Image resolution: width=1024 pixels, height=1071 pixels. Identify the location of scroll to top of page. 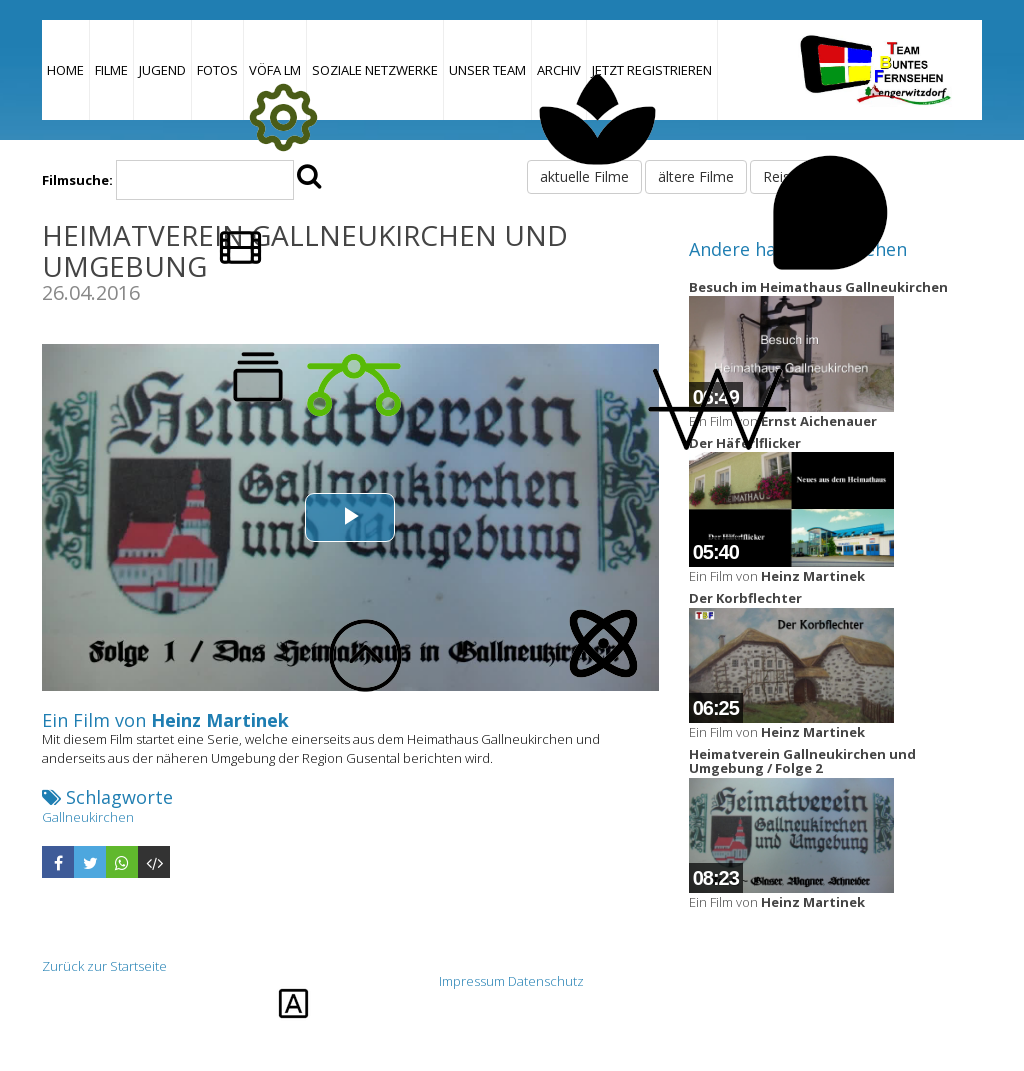
(365, 655).